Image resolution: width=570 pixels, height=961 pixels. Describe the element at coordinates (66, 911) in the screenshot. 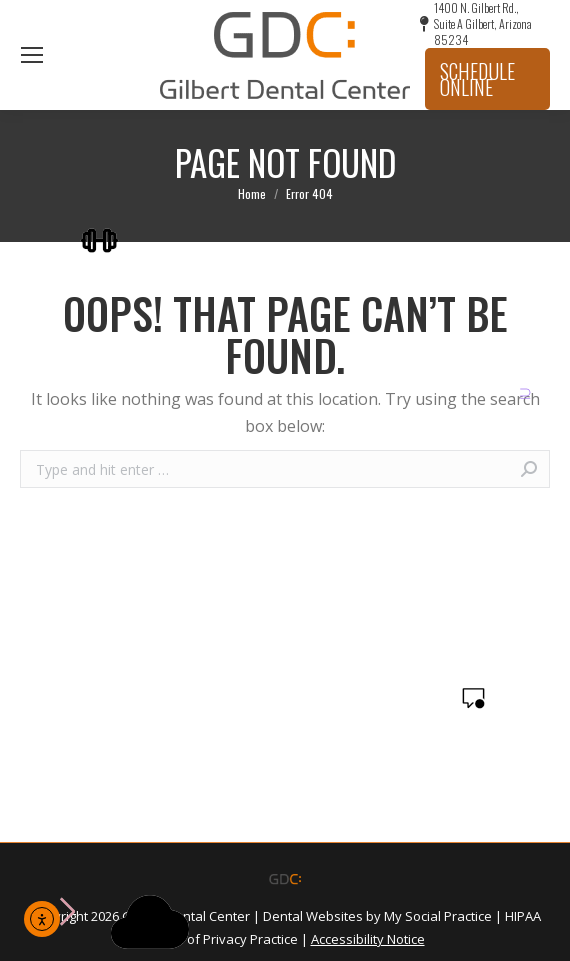

I see `navigate to the next item or page` at that location.